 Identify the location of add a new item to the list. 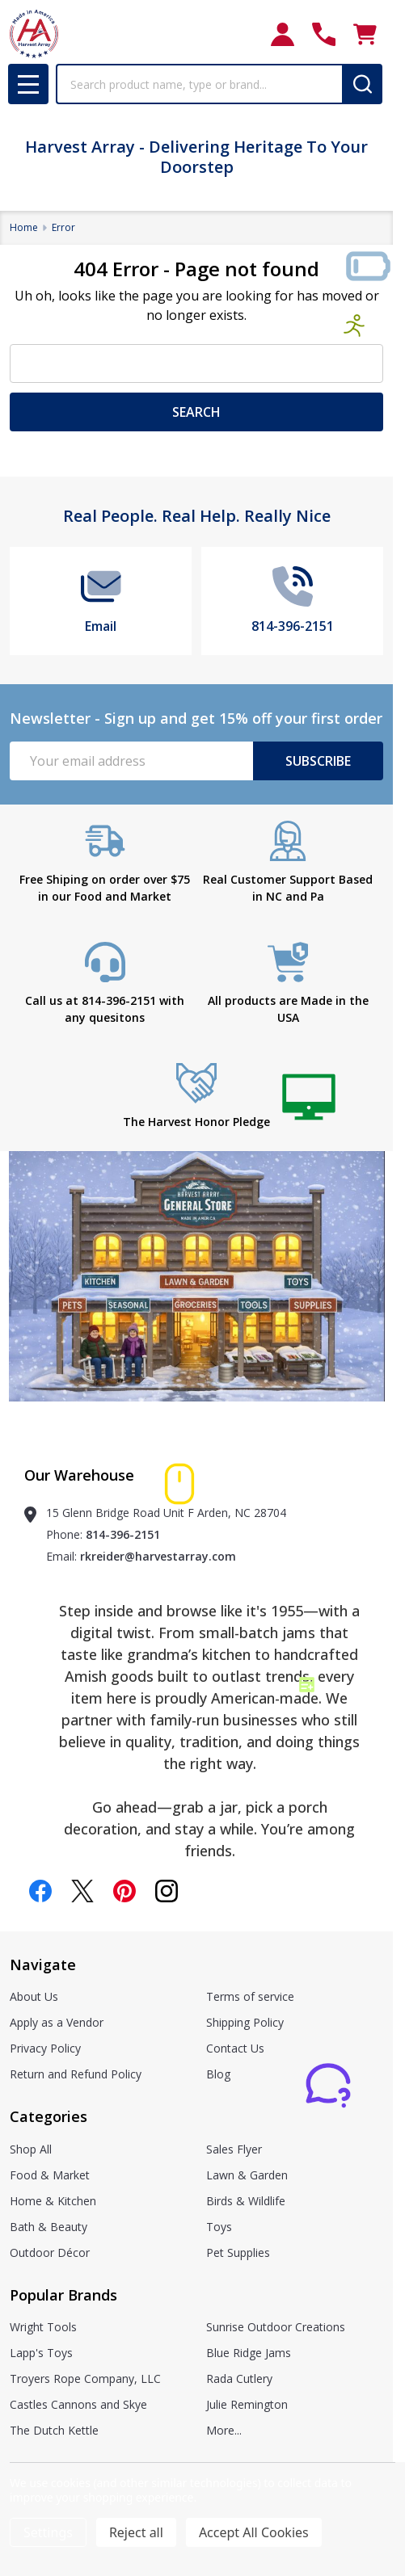
(306, 1684).